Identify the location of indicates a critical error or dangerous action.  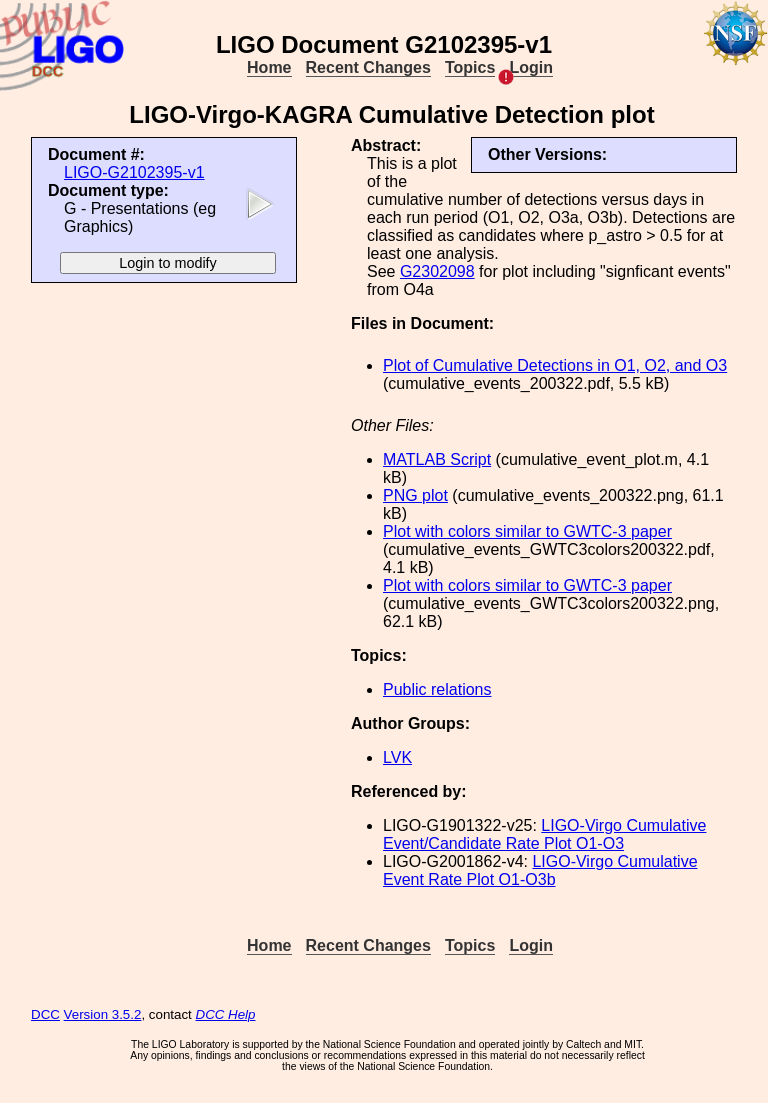
(506, 77).